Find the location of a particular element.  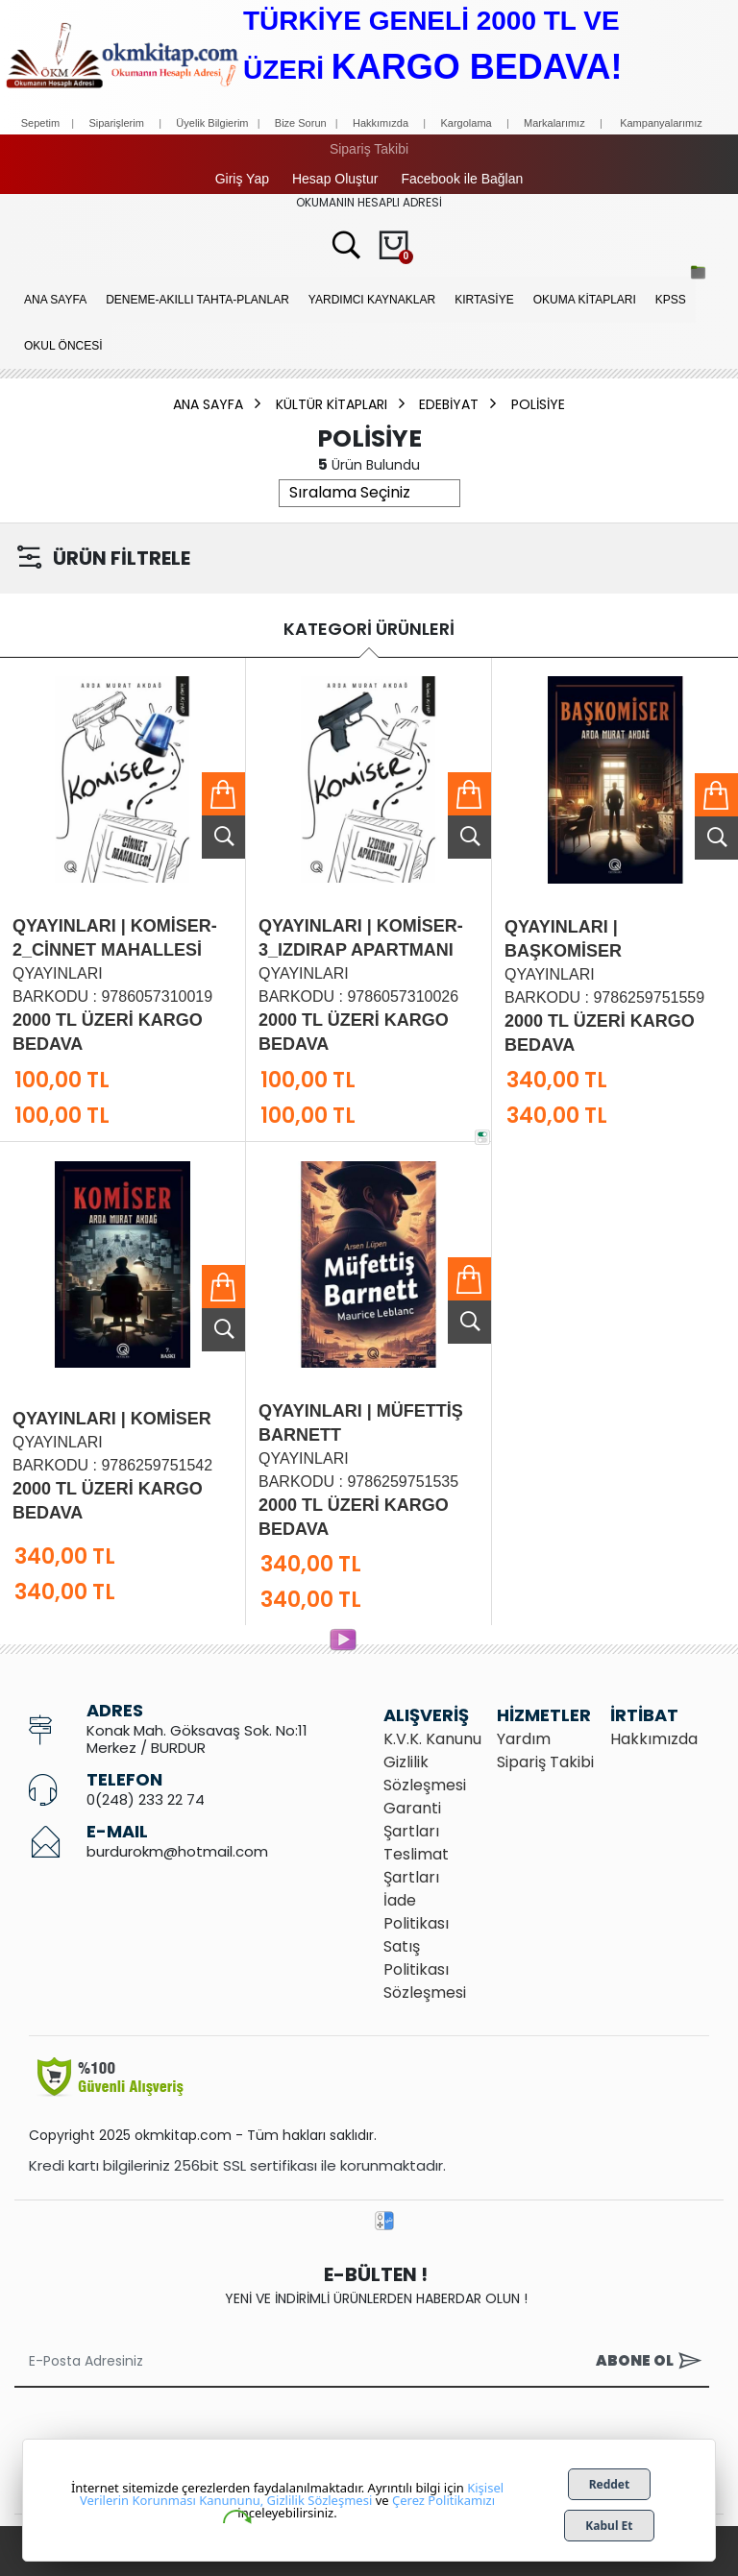

redo the last undone action is located at coordinates (236, 2516).